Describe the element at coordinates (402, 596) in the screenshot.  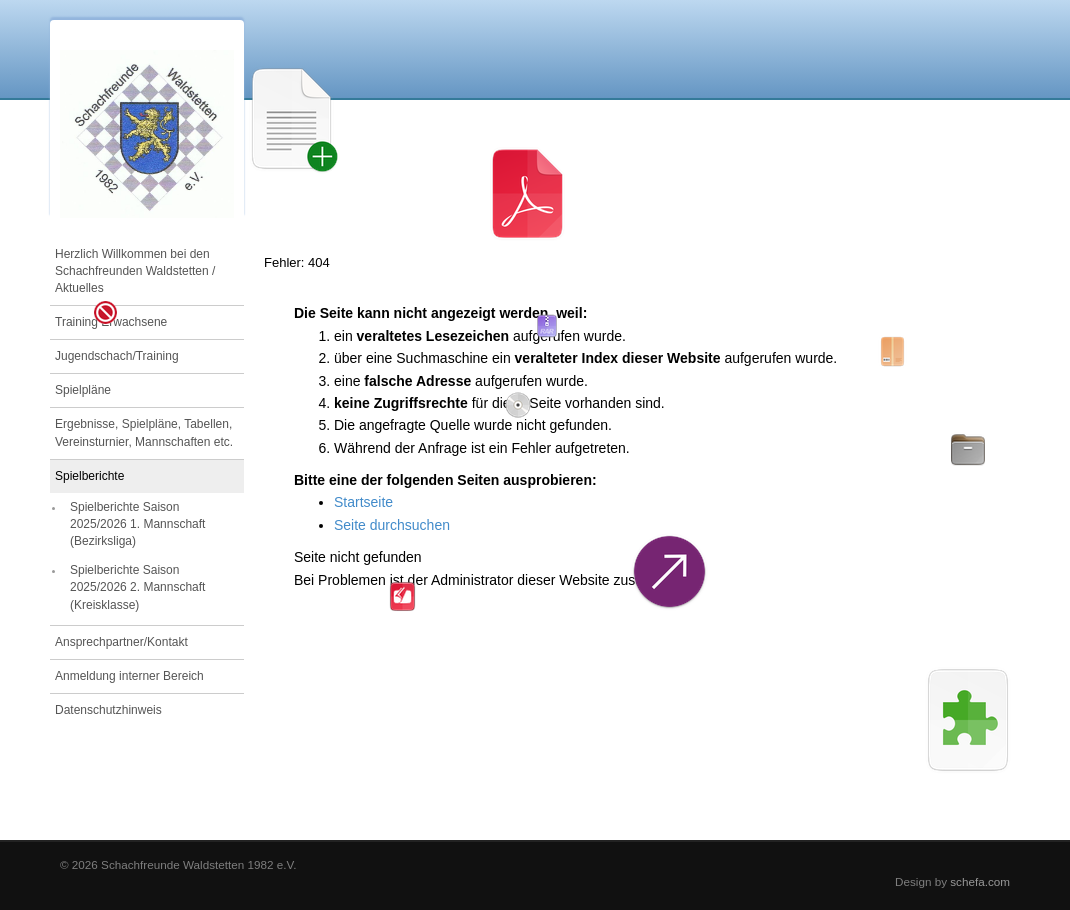
I see `an EPS image file` at that location.